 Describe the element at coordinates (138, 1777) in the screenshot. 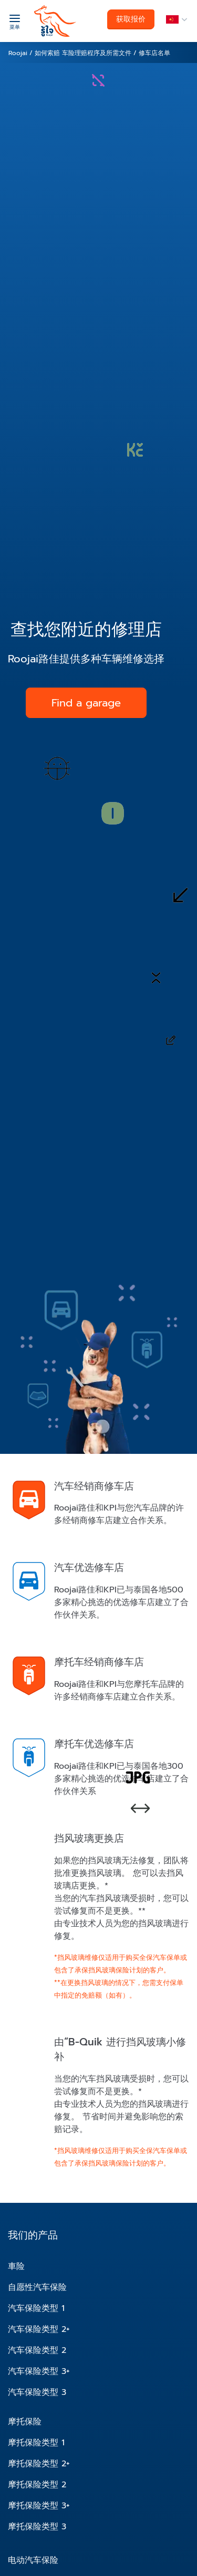

I see `indicates a JPG image file type` at that location.